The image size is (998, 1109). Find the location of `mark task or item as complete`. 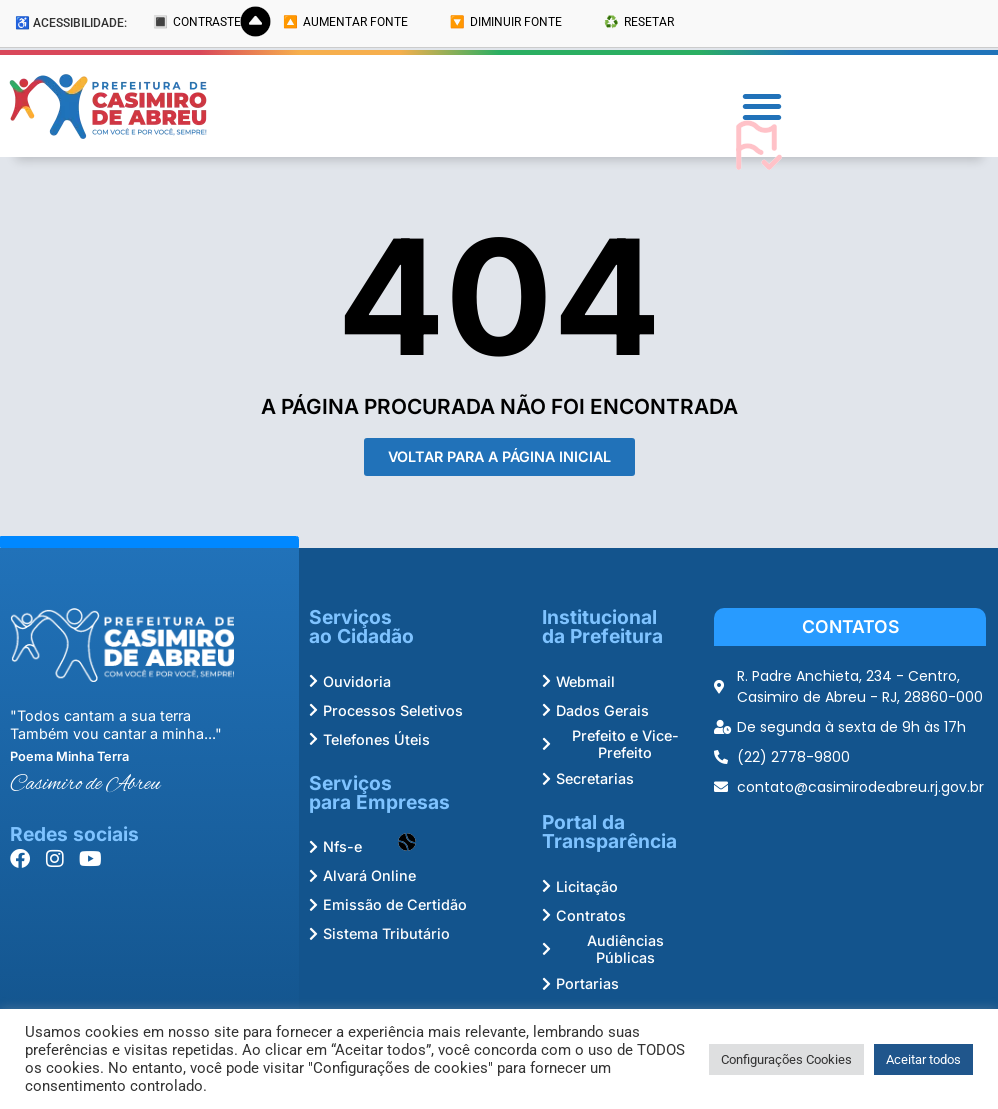

mark task or item as complete is located at coordinates (756, 144).